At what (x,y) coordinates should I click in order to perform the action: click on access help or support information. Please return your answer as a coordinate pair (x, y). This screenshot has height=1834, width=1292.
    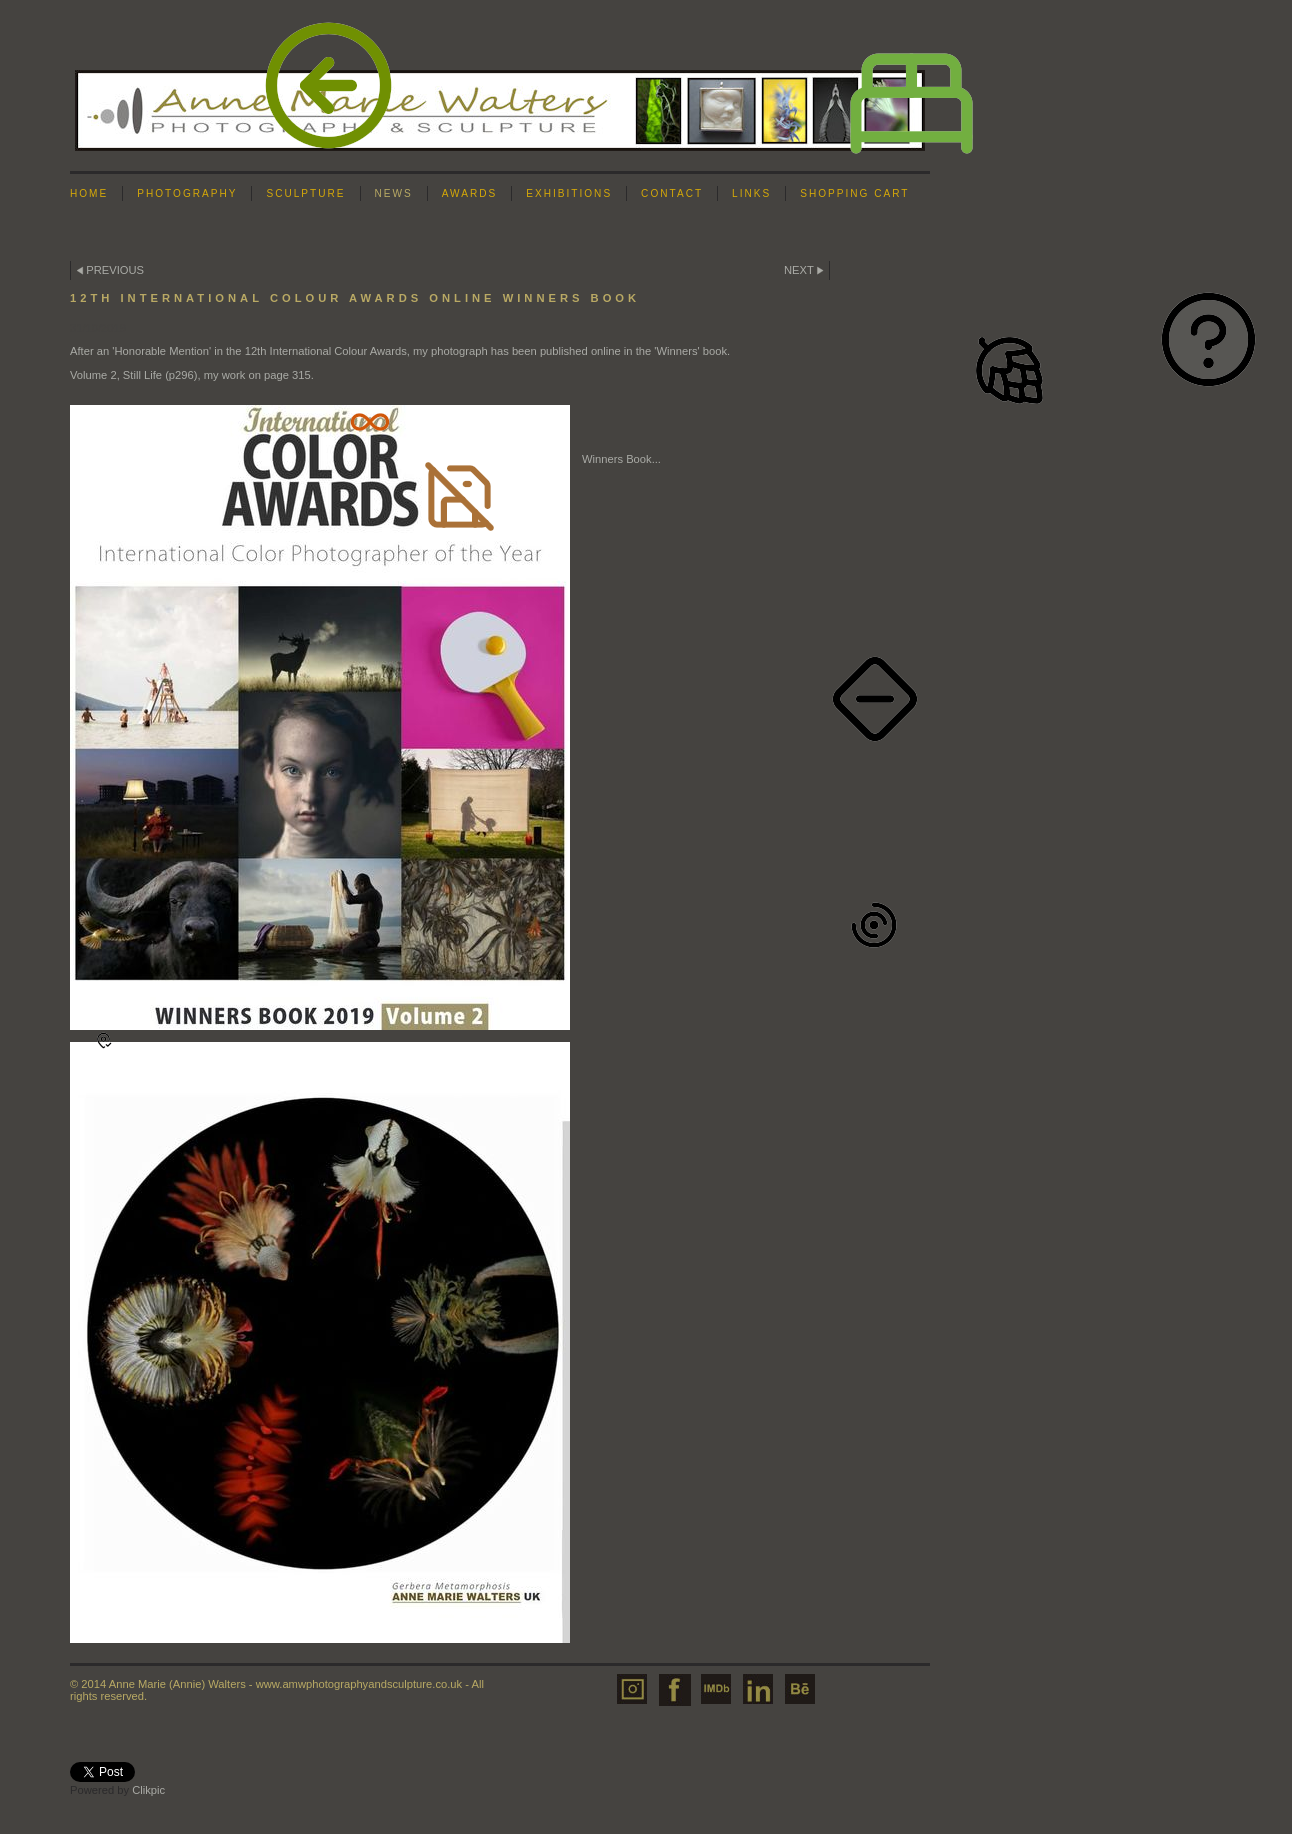
    Looking at the image, I should click on (1208, 339).